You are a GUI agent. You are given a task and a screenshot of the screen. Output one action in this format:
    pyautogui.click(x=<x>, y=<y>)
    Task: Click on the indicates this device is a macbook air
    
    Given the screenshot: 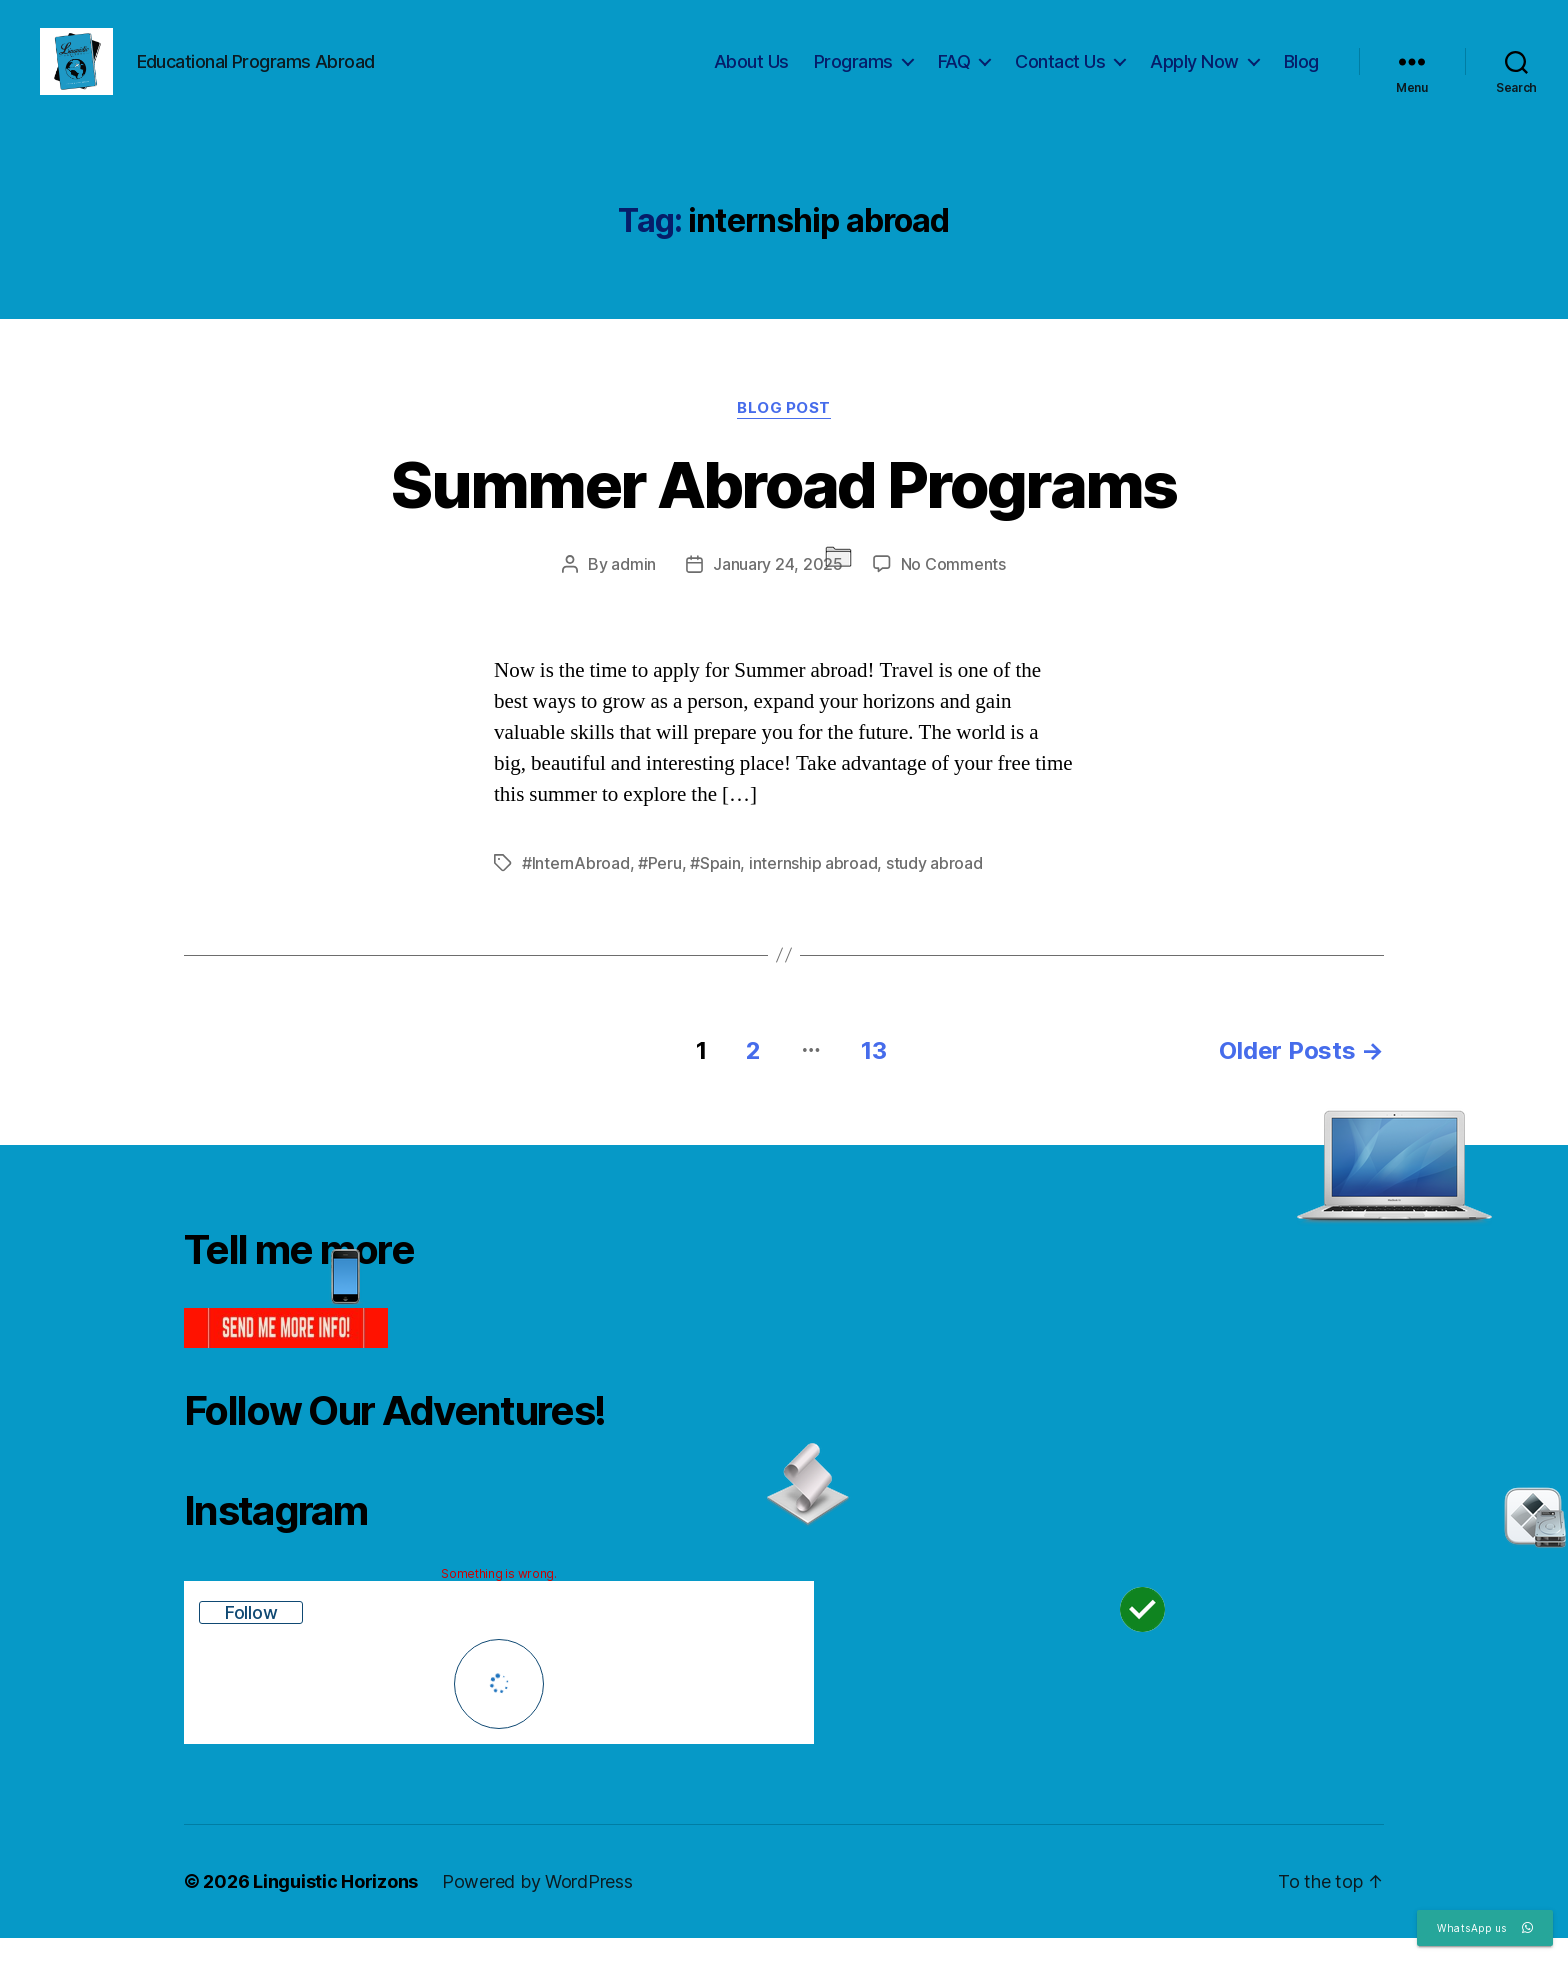 What is the action you would take?
    pyautogui.click(x=1394, y=1155)
    